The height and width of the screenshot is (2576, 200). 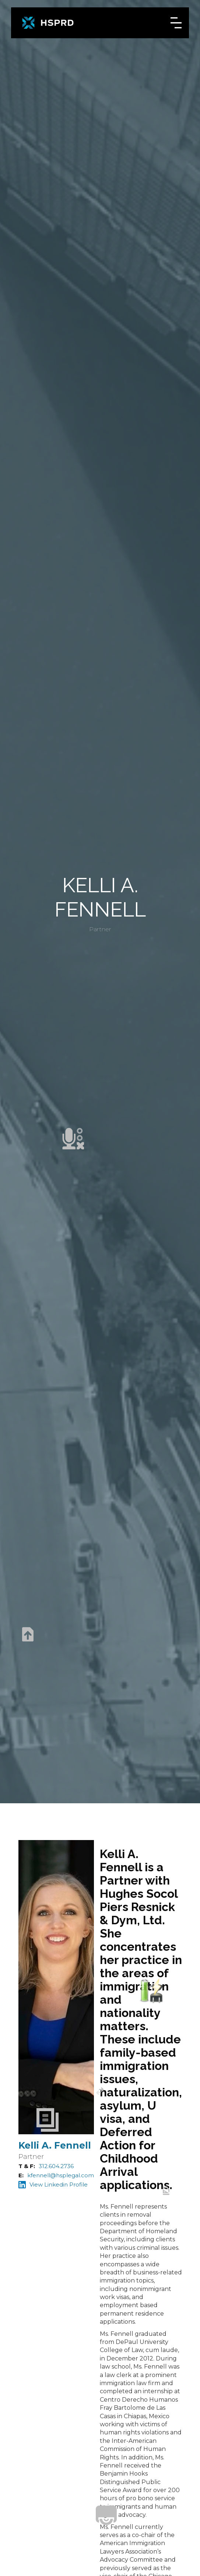 What do you see at coordinates (28, 1634) in the screenshot?
I see `send or share a document` at bounding box center [28, 1634].